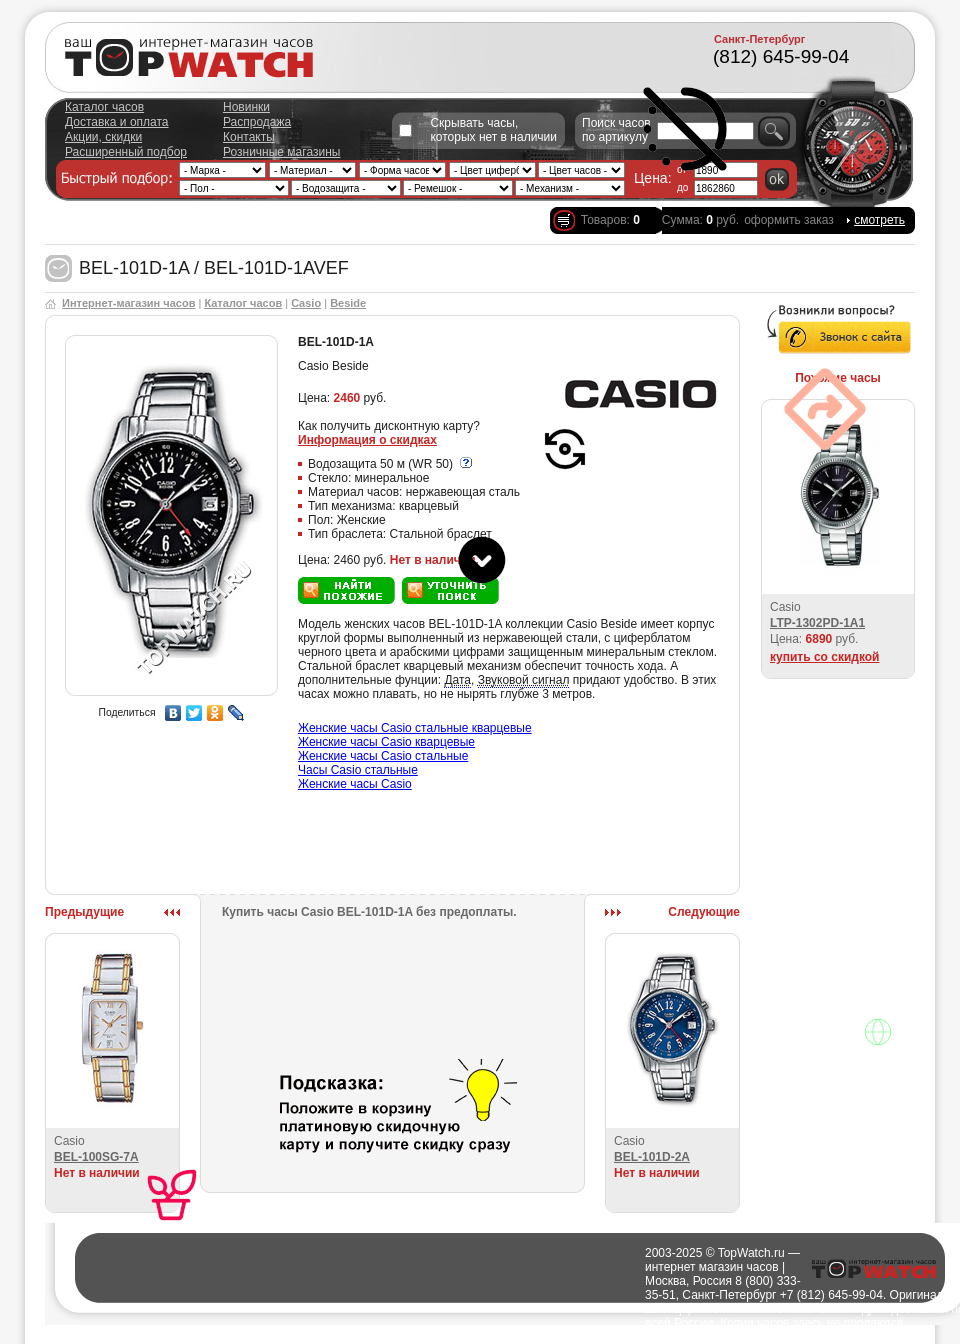 This screenshot has width=960, height=1344. I want to click on switch to global or worldwide view, so click(878, 1032).